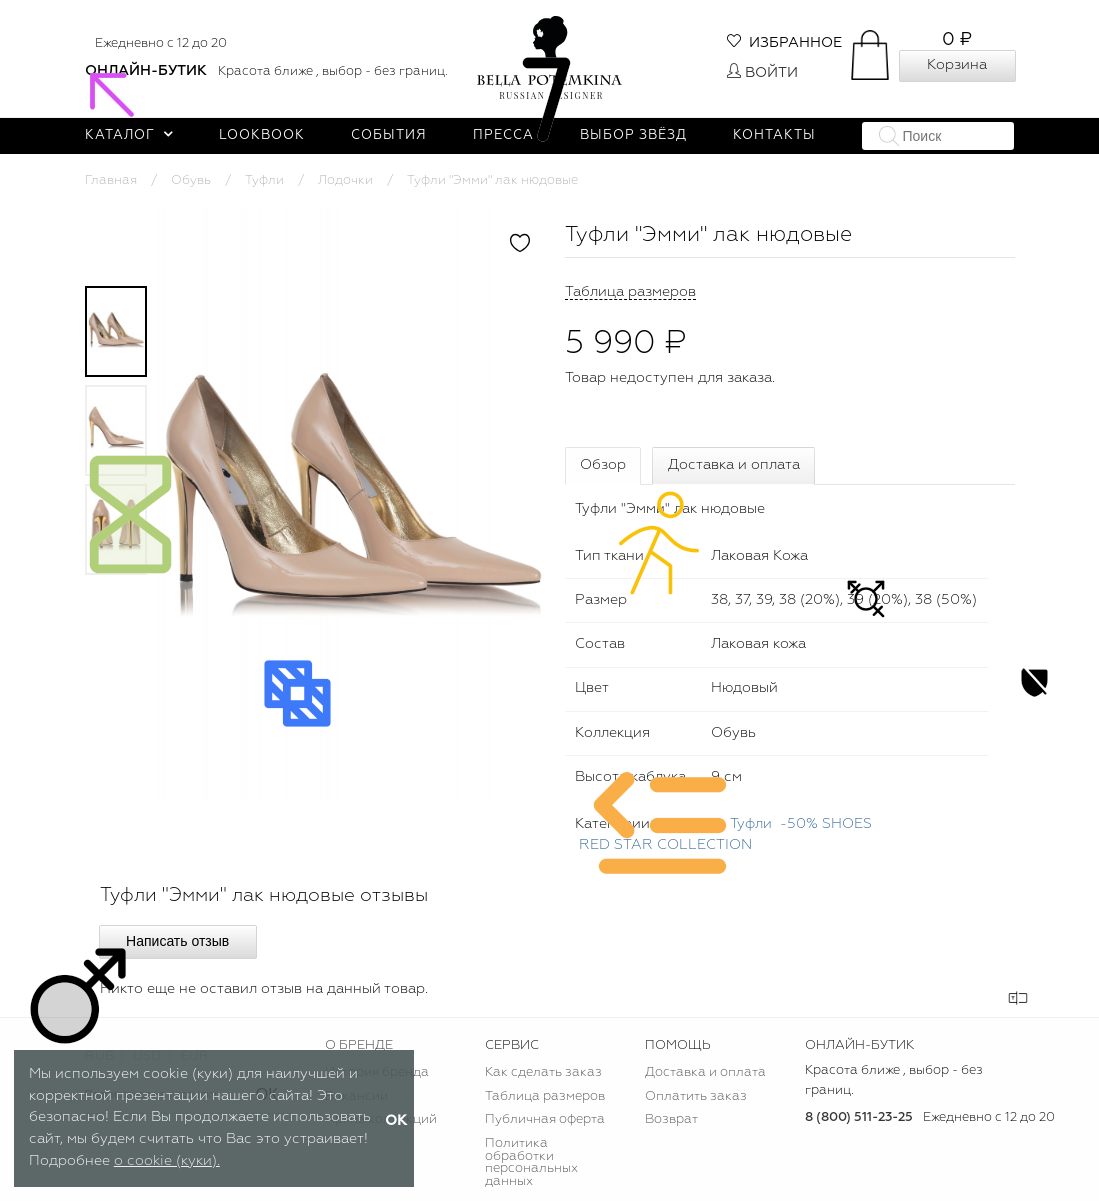 This screenshot has width=1099, height=1201. What do you see at coordinates (659, 543) in the screenshot?
I see `indicates walking directions or pedestrian route` at bounding box center [659, 543].